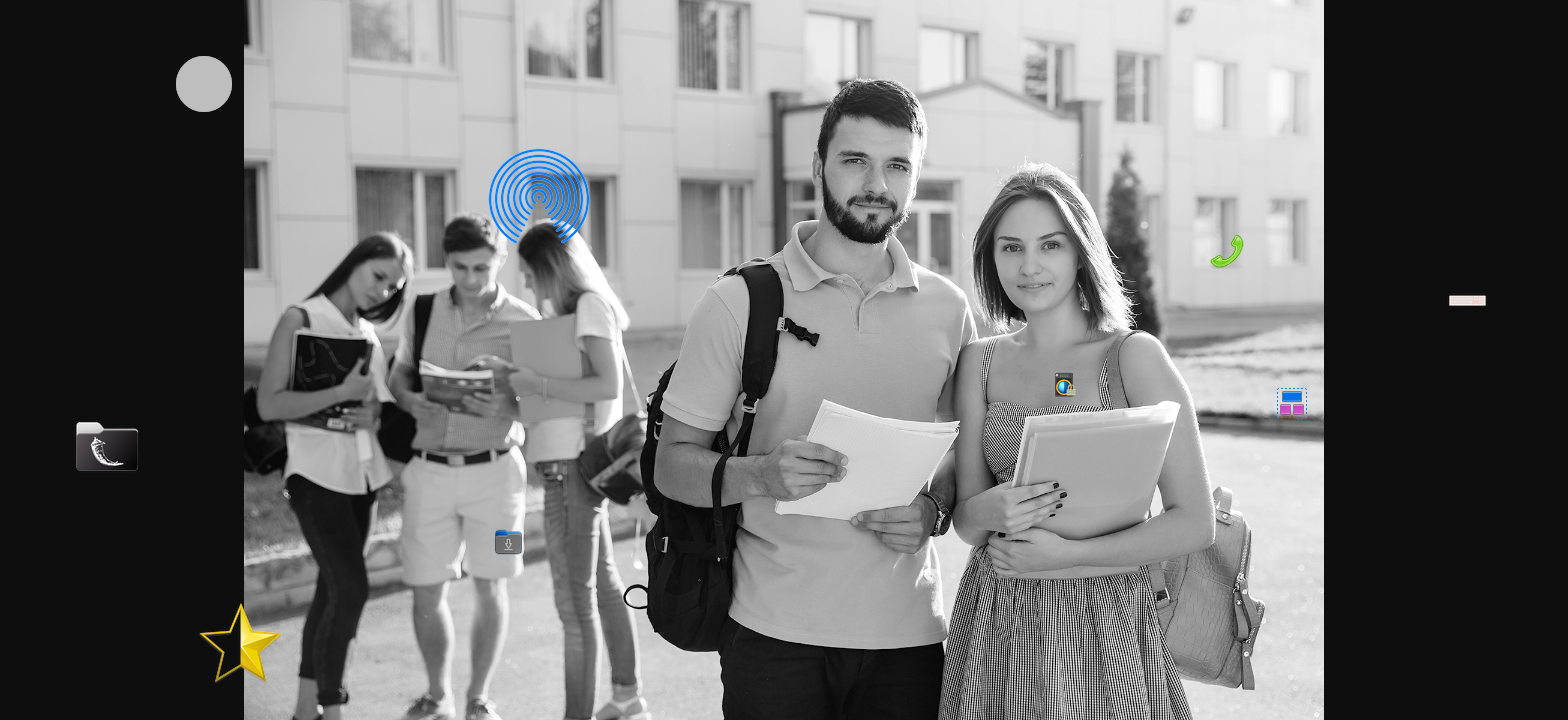 This screenshot has width=1568, height=720. I want to click on connect a pink bluetooth keyboard, so click(1467, 300).